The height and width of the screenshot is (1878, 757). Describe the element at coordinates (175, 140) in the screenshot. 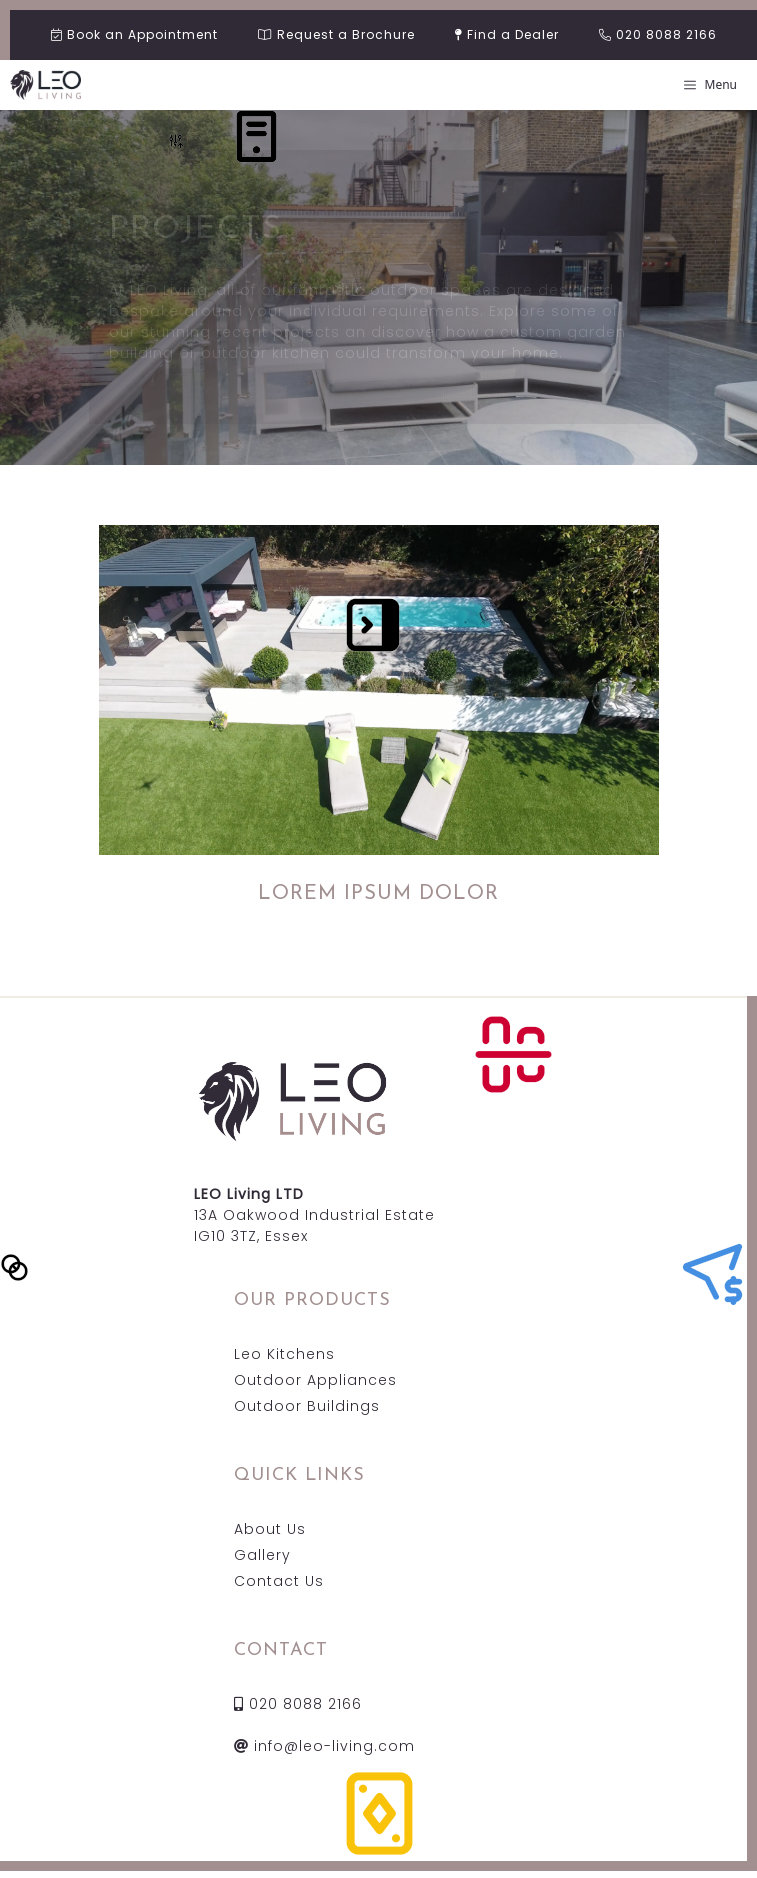

I see `adjust settings or preferences` at that location.